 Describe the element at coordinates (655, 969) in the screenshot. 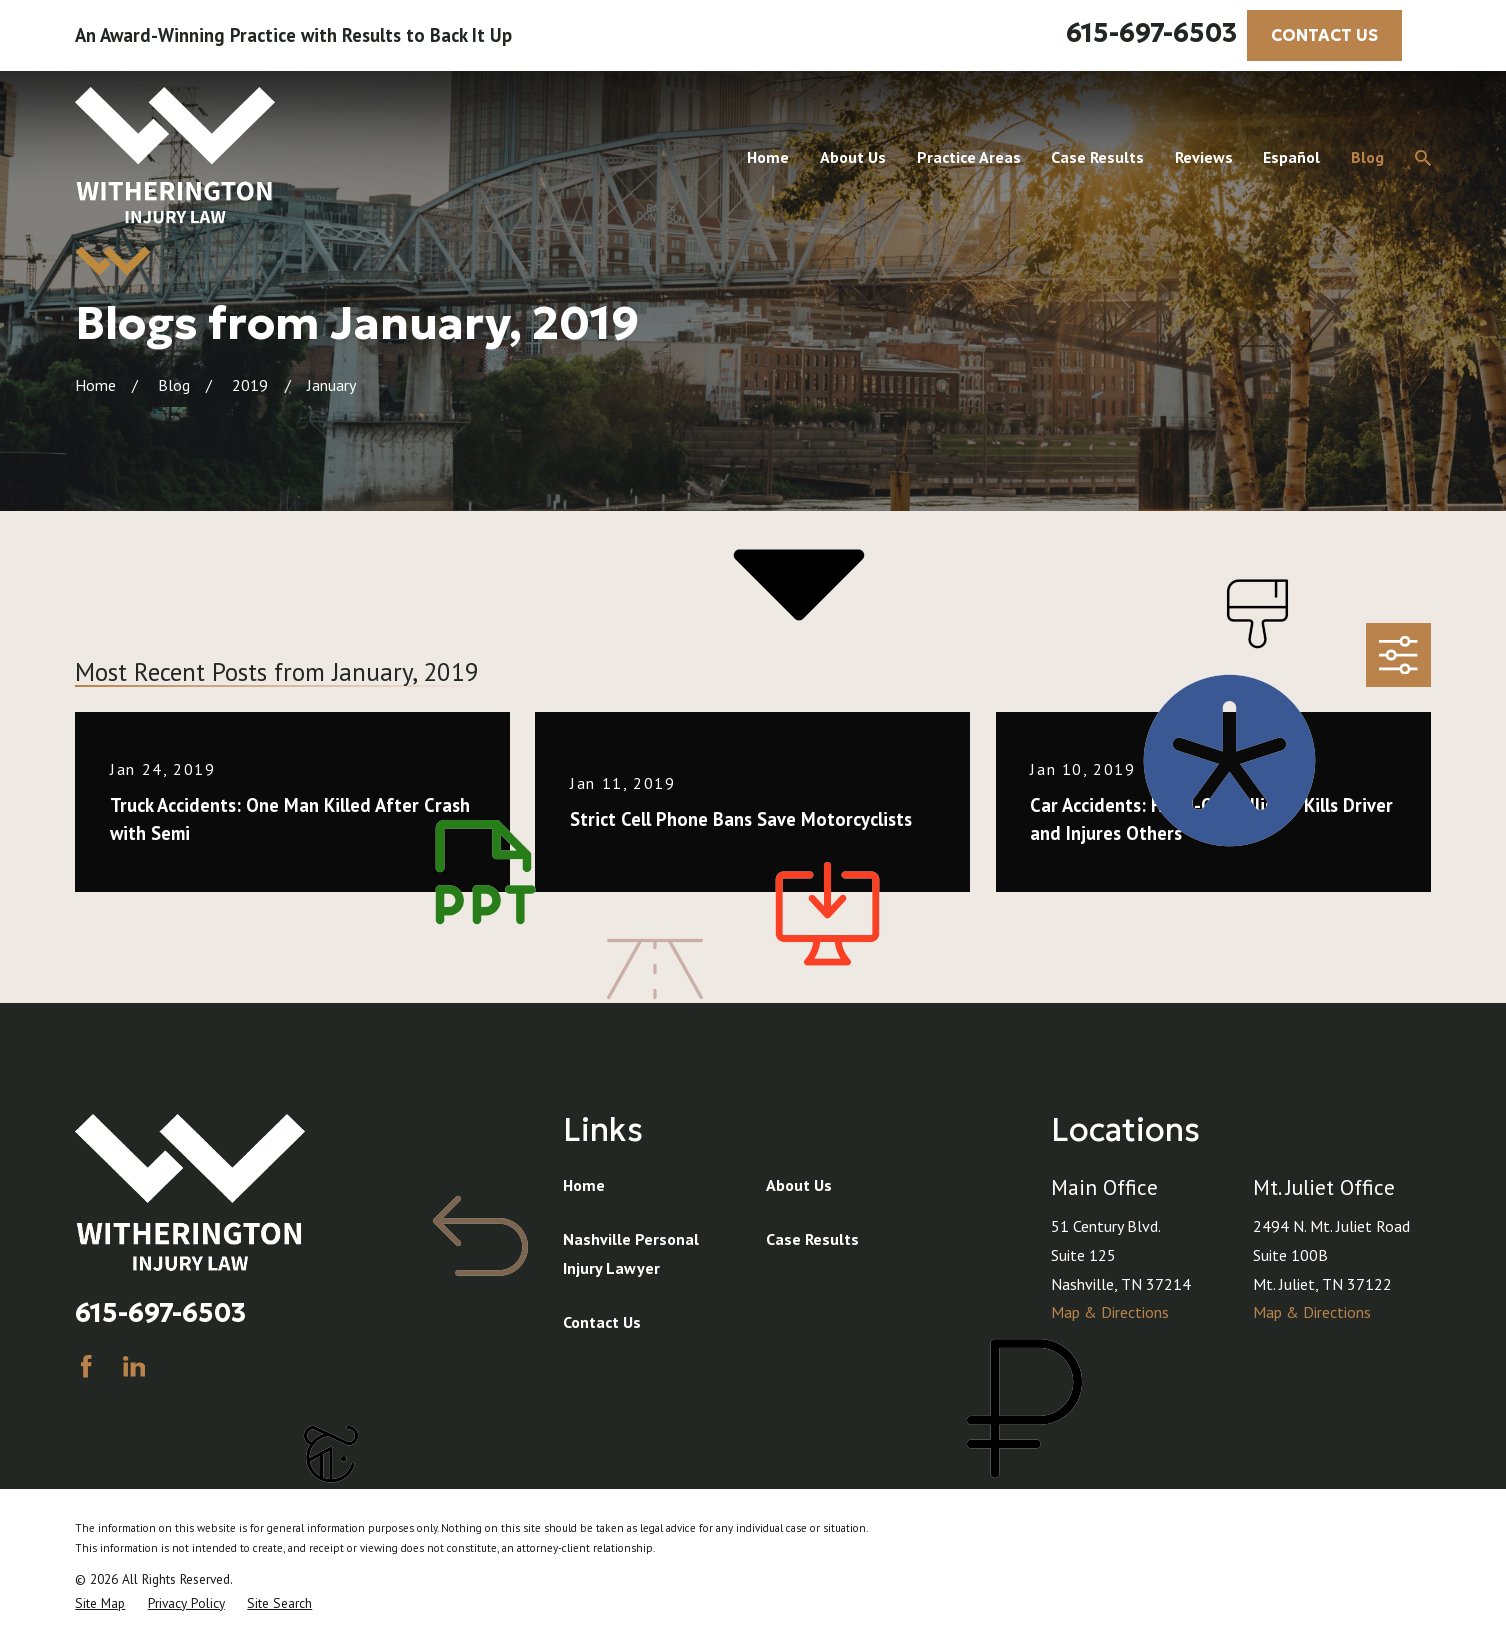

I see `view directions or navigation` at that location.